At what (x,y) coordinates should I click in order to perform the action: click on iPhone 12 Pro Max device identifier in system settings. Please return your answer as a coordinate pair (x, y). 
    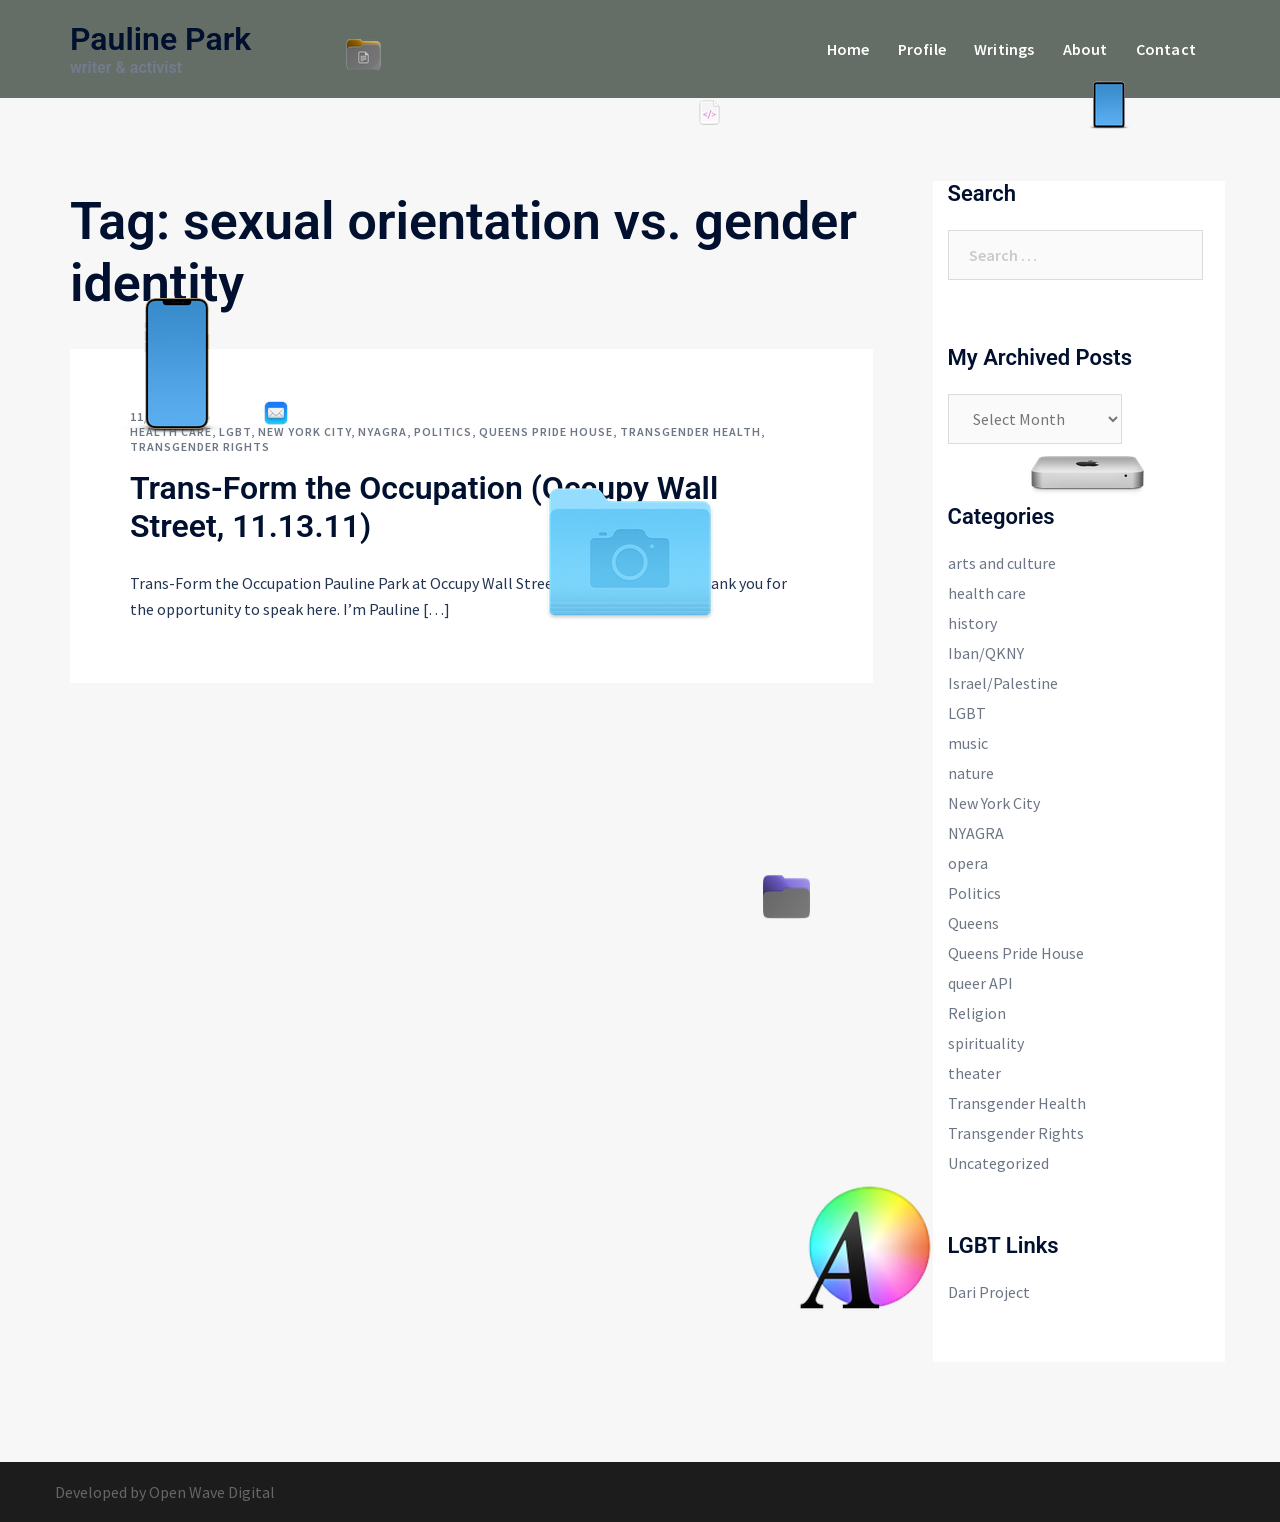
    Looking at the image, I should click on (177, 366).